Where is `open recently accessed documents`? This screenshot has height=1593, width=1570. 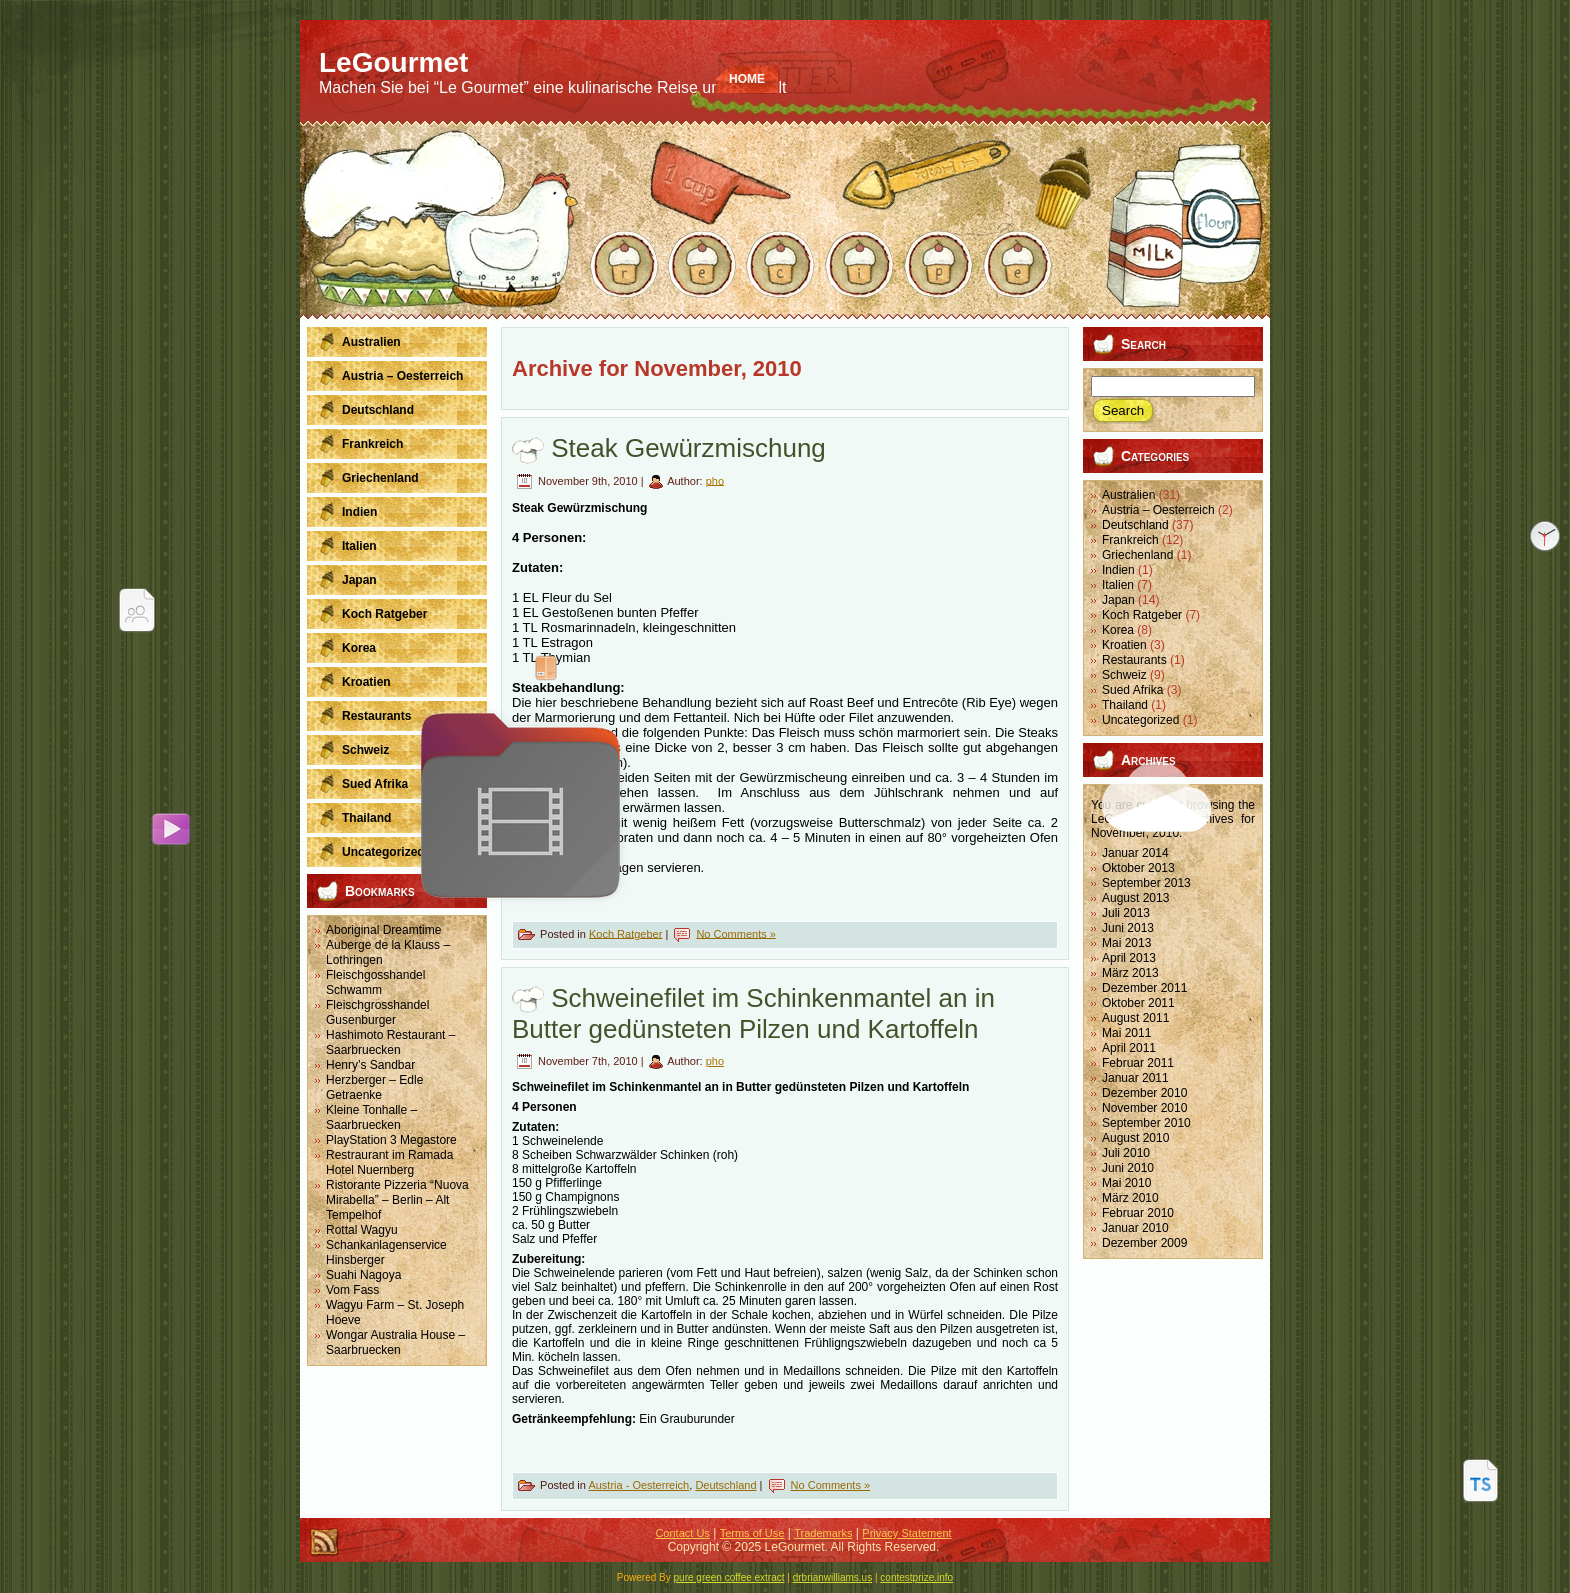 open recently accessed documents is located at coordinates (1545, 536).